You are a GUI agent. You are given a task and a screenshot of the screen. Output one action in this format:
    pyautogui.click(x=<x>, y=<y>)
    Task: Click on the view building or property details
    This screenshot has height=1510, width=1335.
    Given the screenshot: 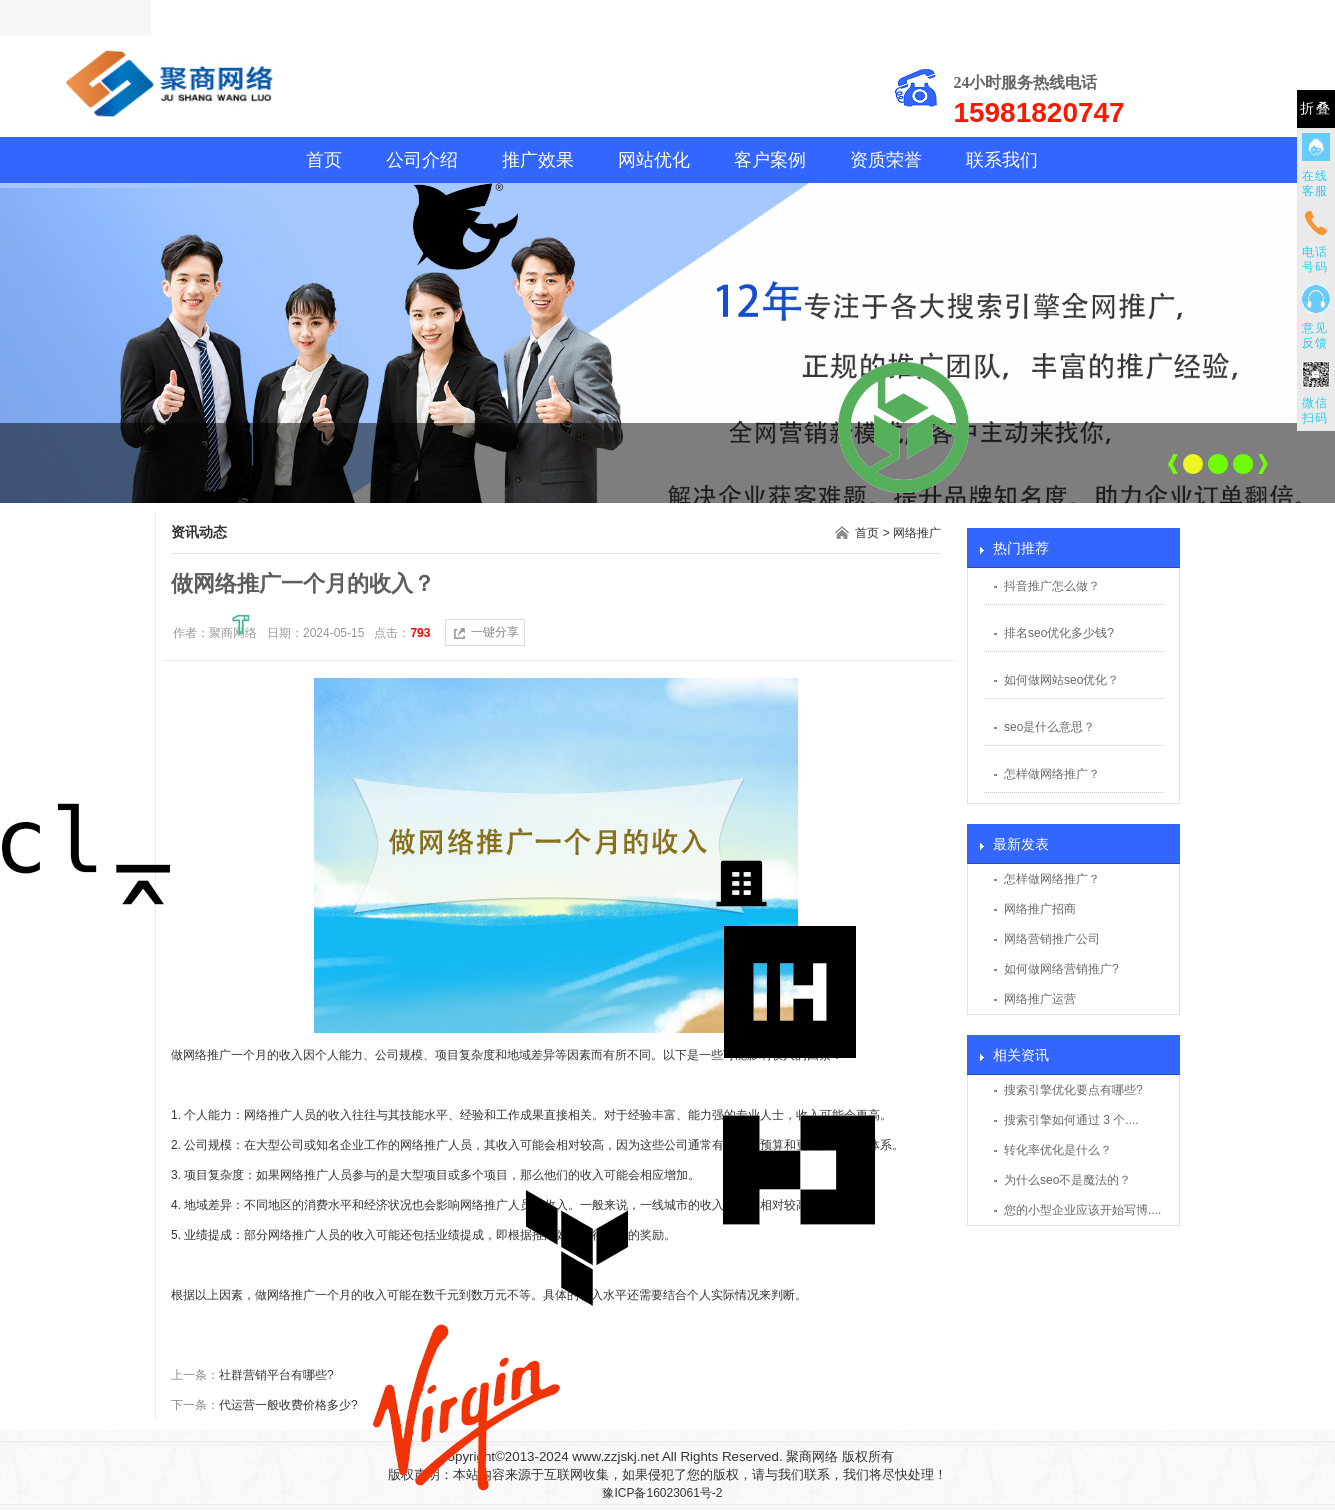 What is the action you would take?
    pyautogui.click(x=741, y=883)
    